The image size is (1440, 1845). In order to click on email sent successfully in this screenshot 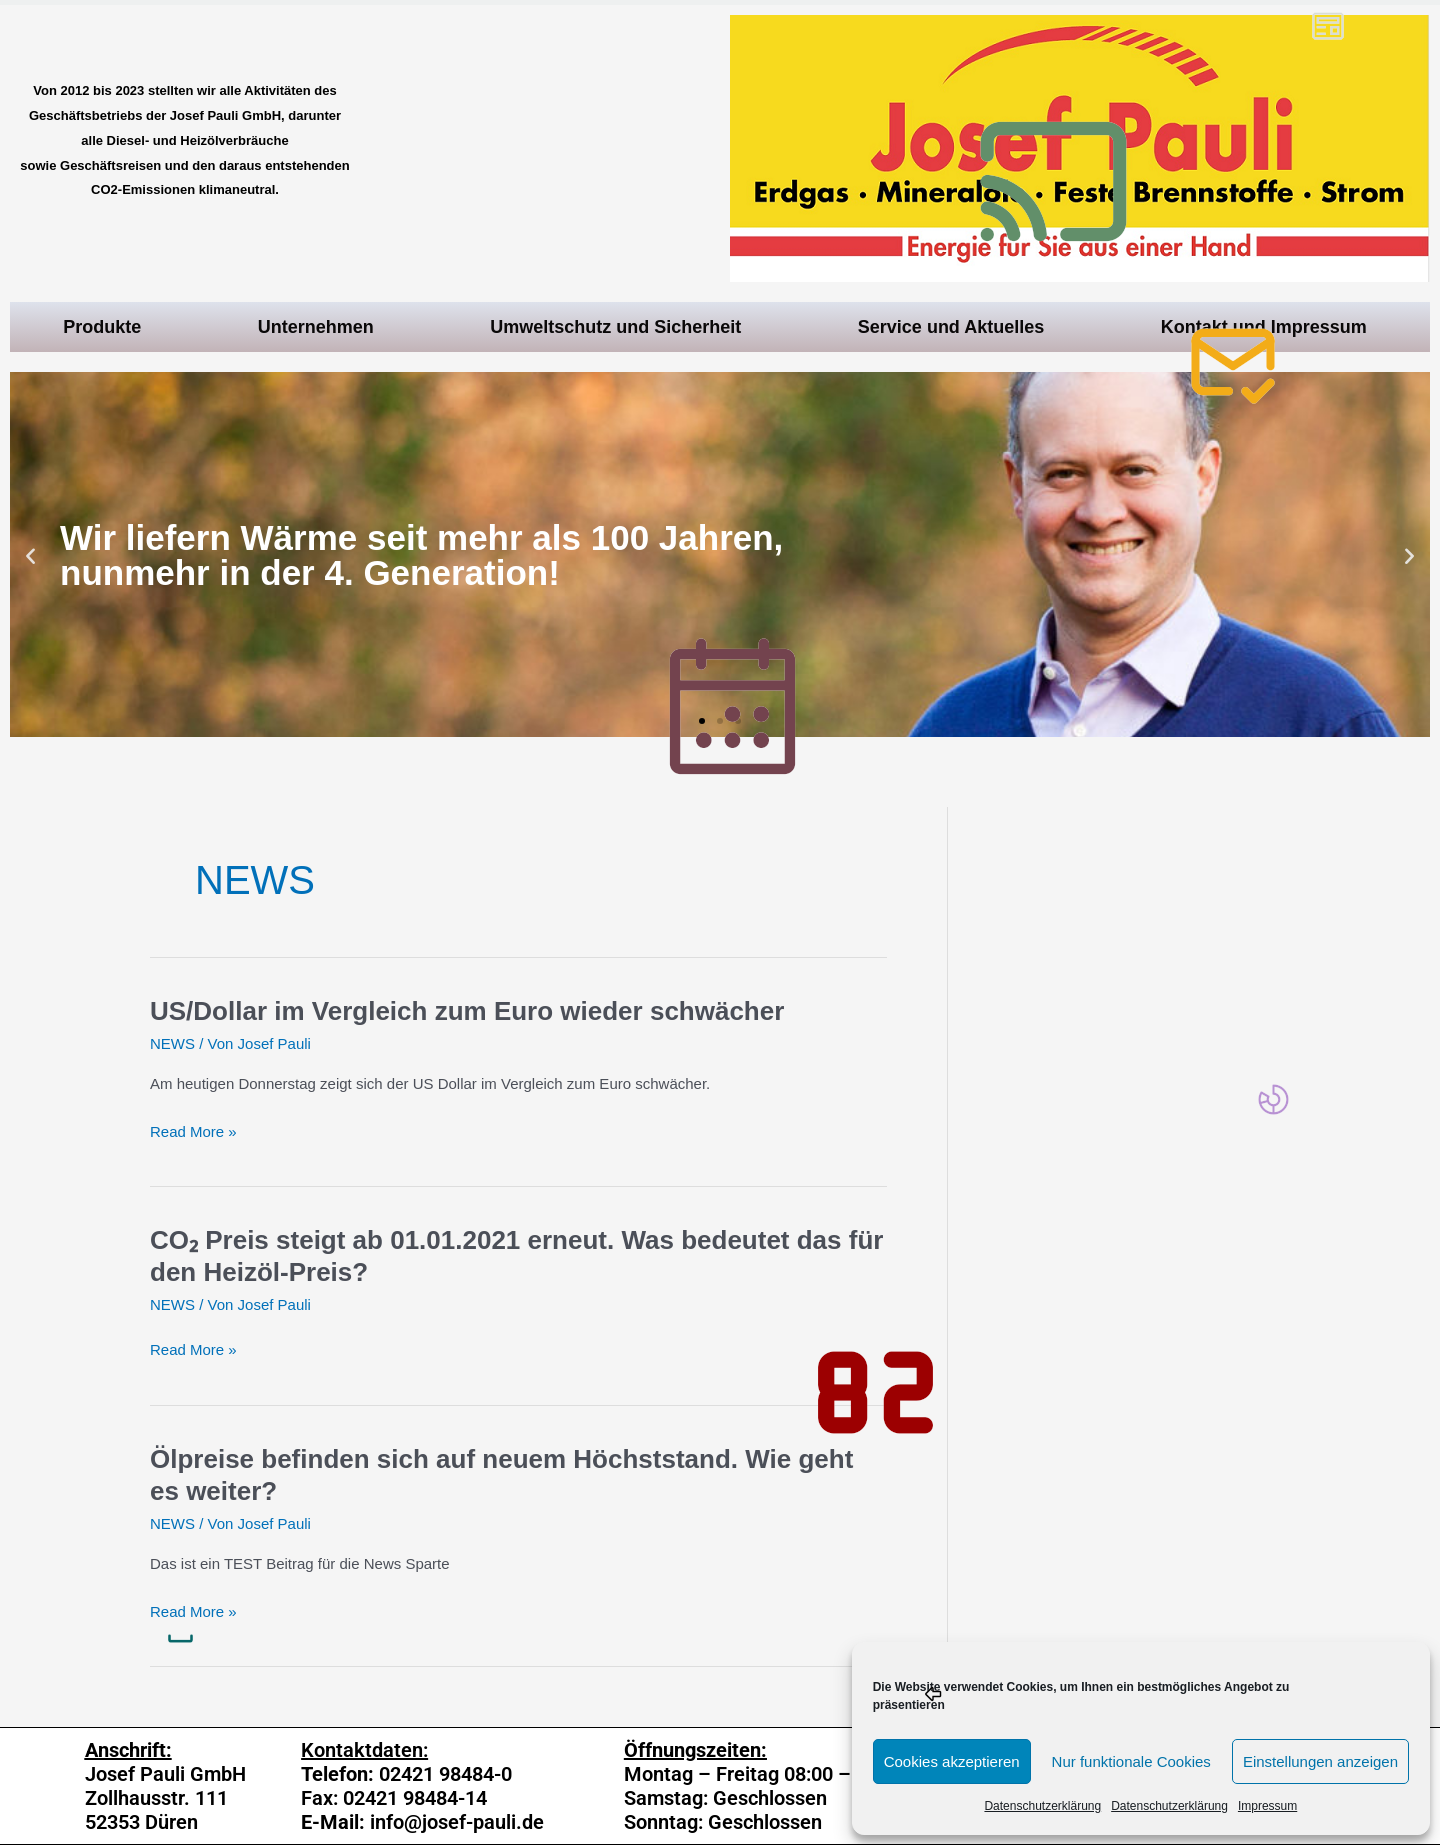, I will do `click(1233, 362)`.